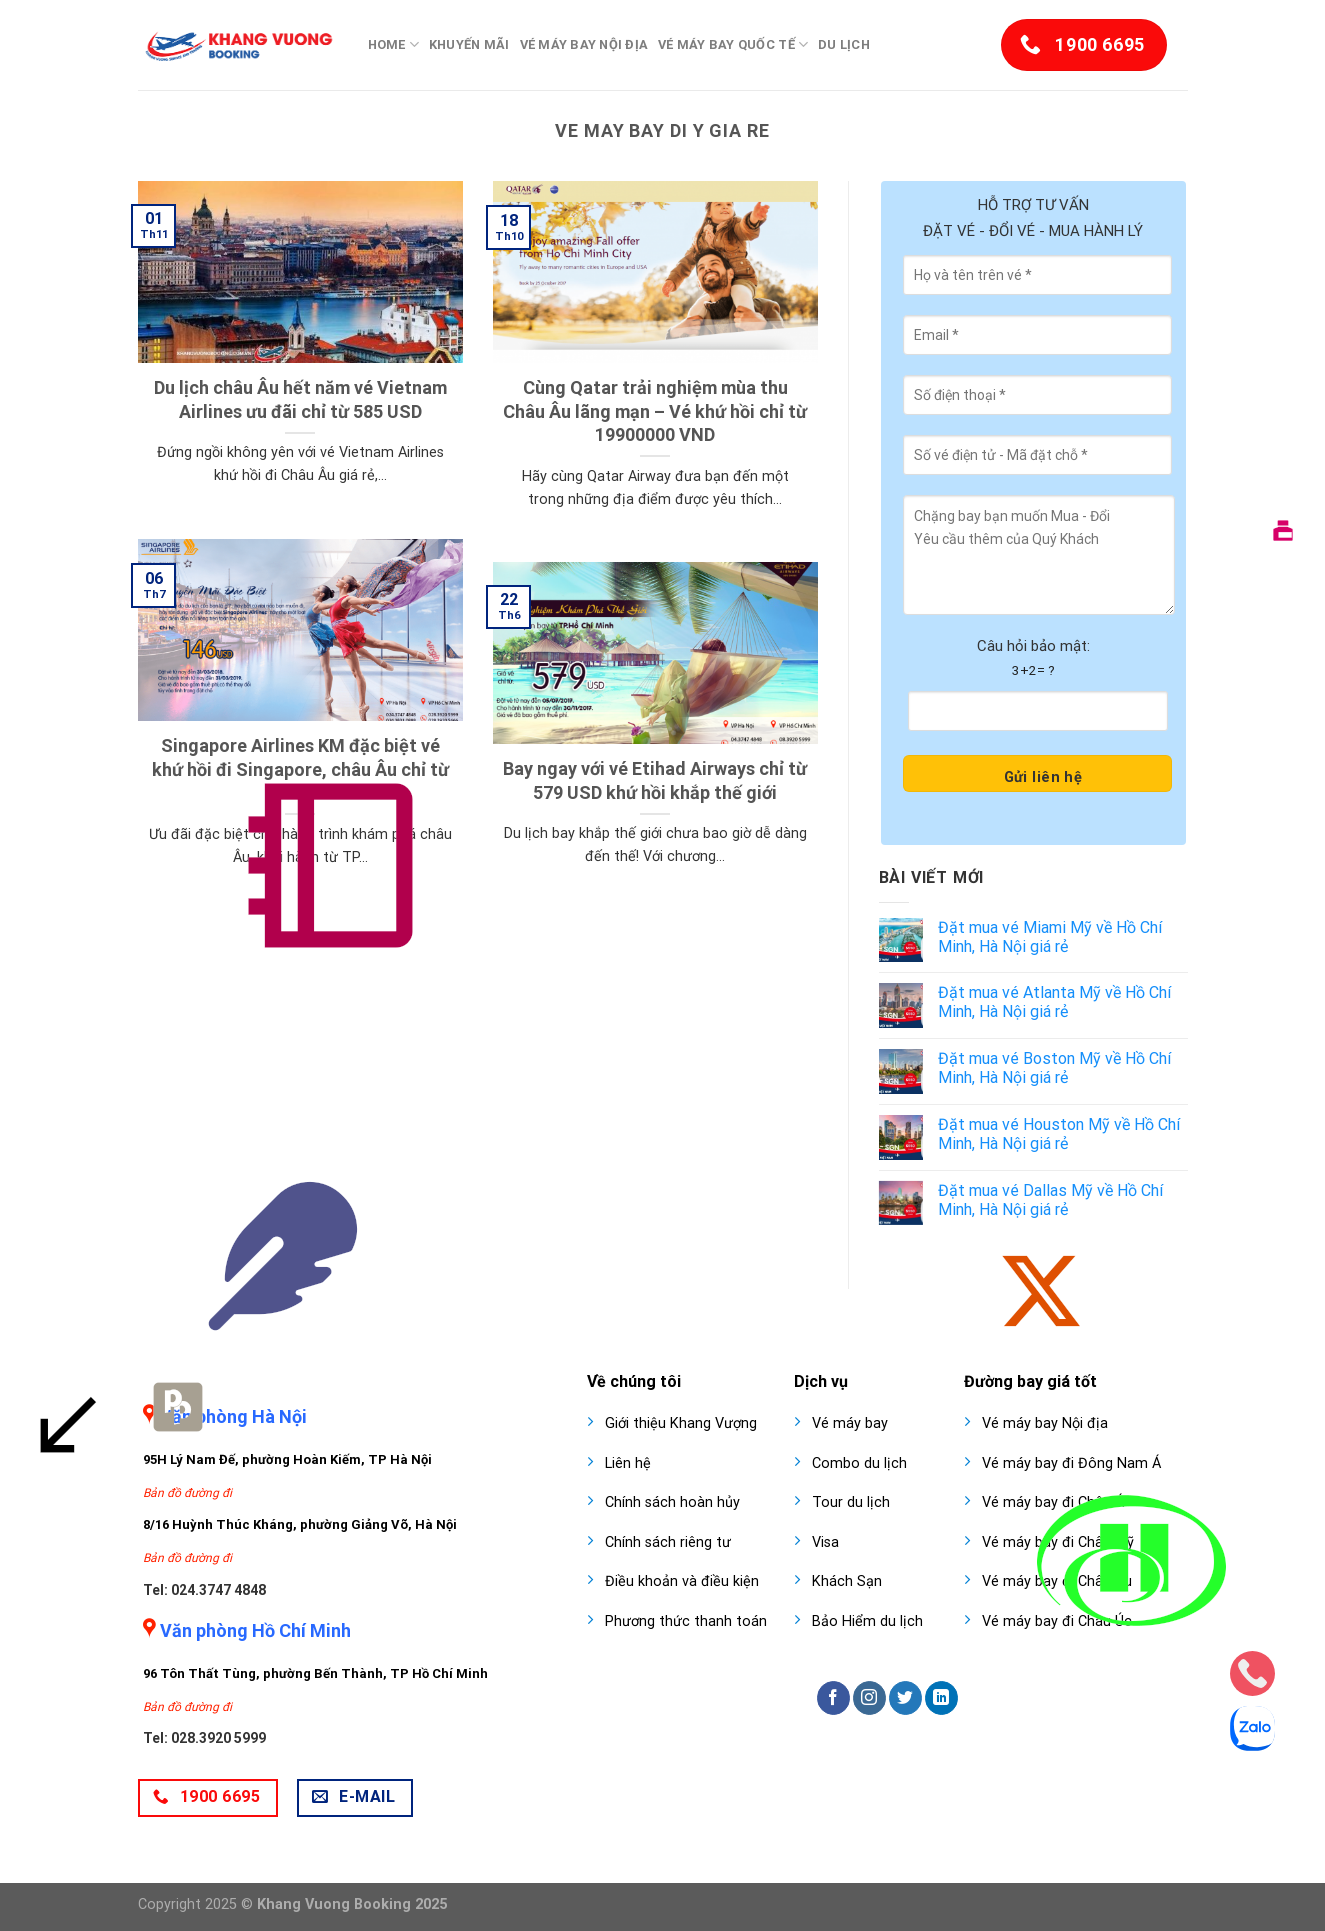  I want to click on view booklet or documentation, so click(330, 865).